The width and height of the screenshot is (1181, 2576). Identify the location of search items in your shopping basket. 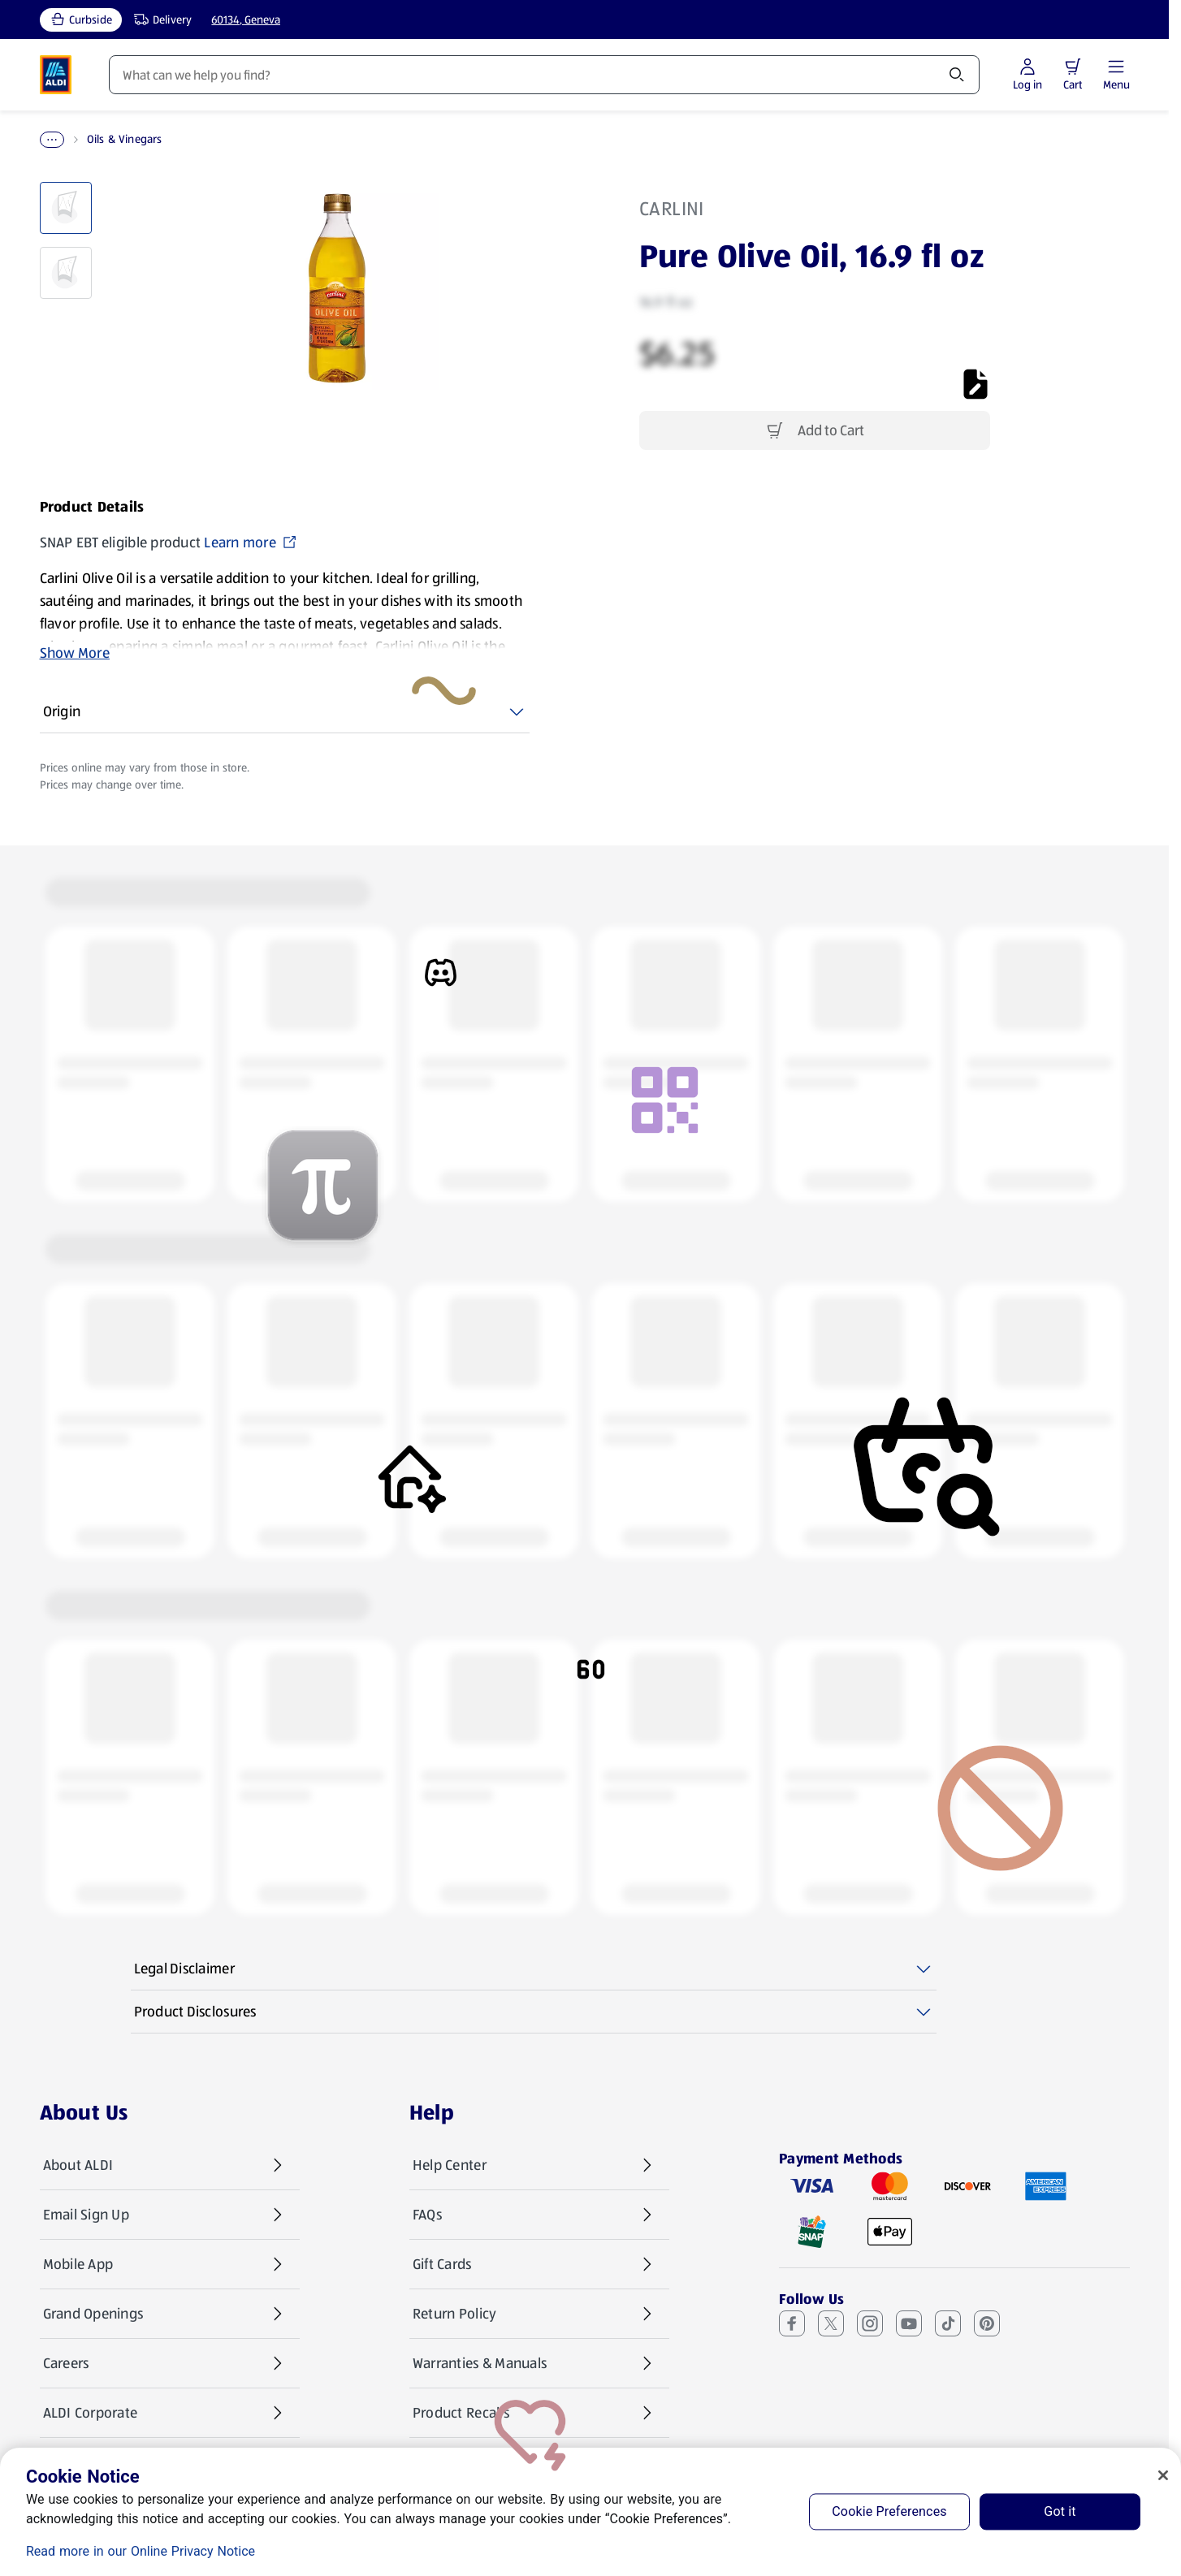
(923, 1459).